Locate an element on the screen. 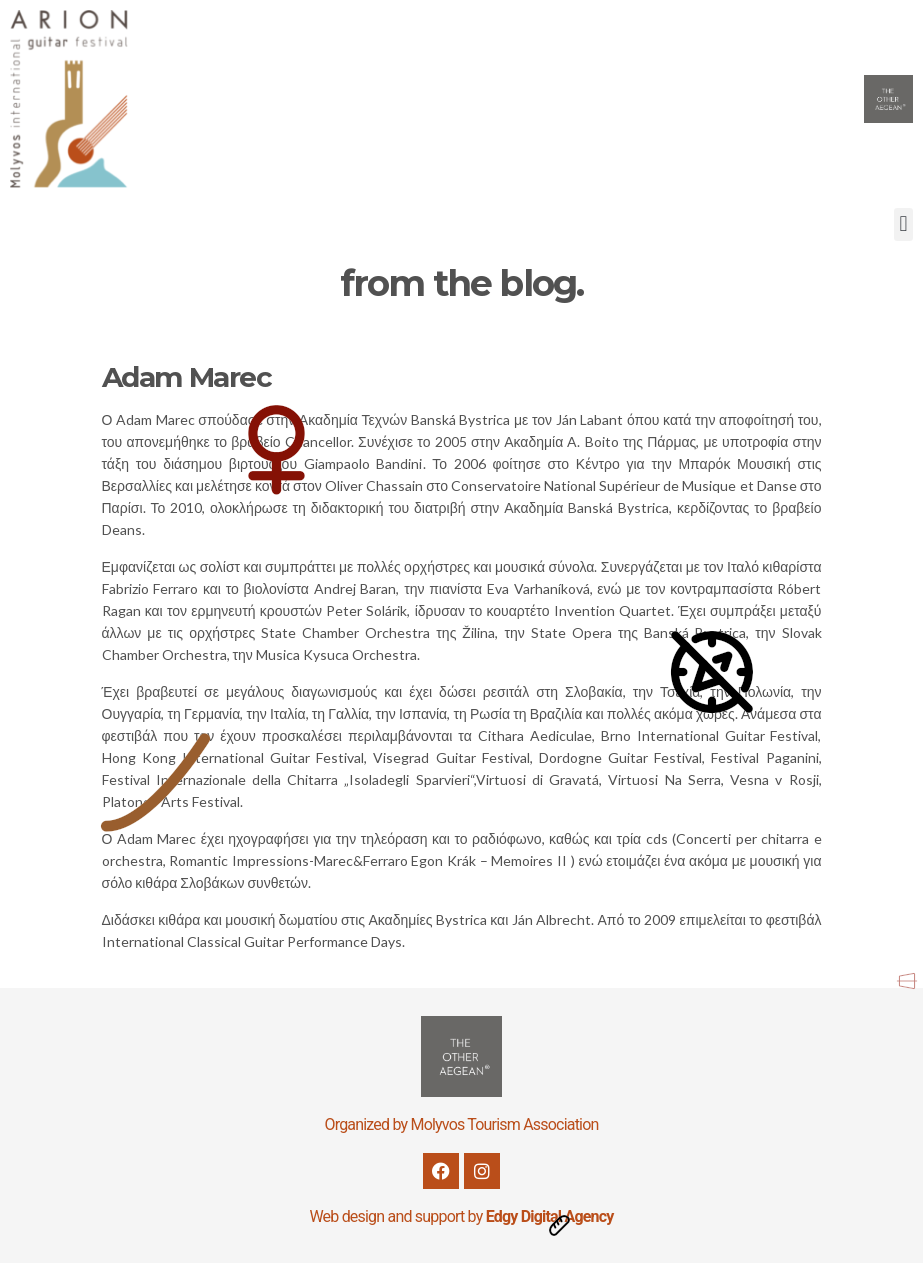 The width and height of the screenshot is (923, 1263). adjust perspective or viewing angle is located at coordinates (907, 981).